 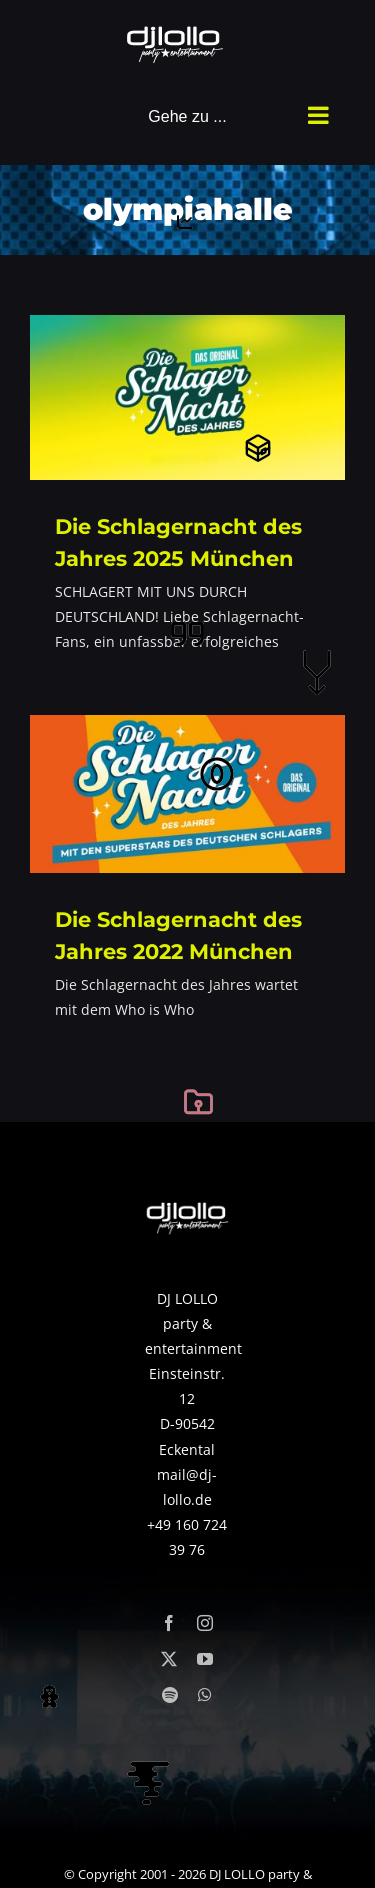 I want to click on view analytics or performance data, so click(x=185, y=222).